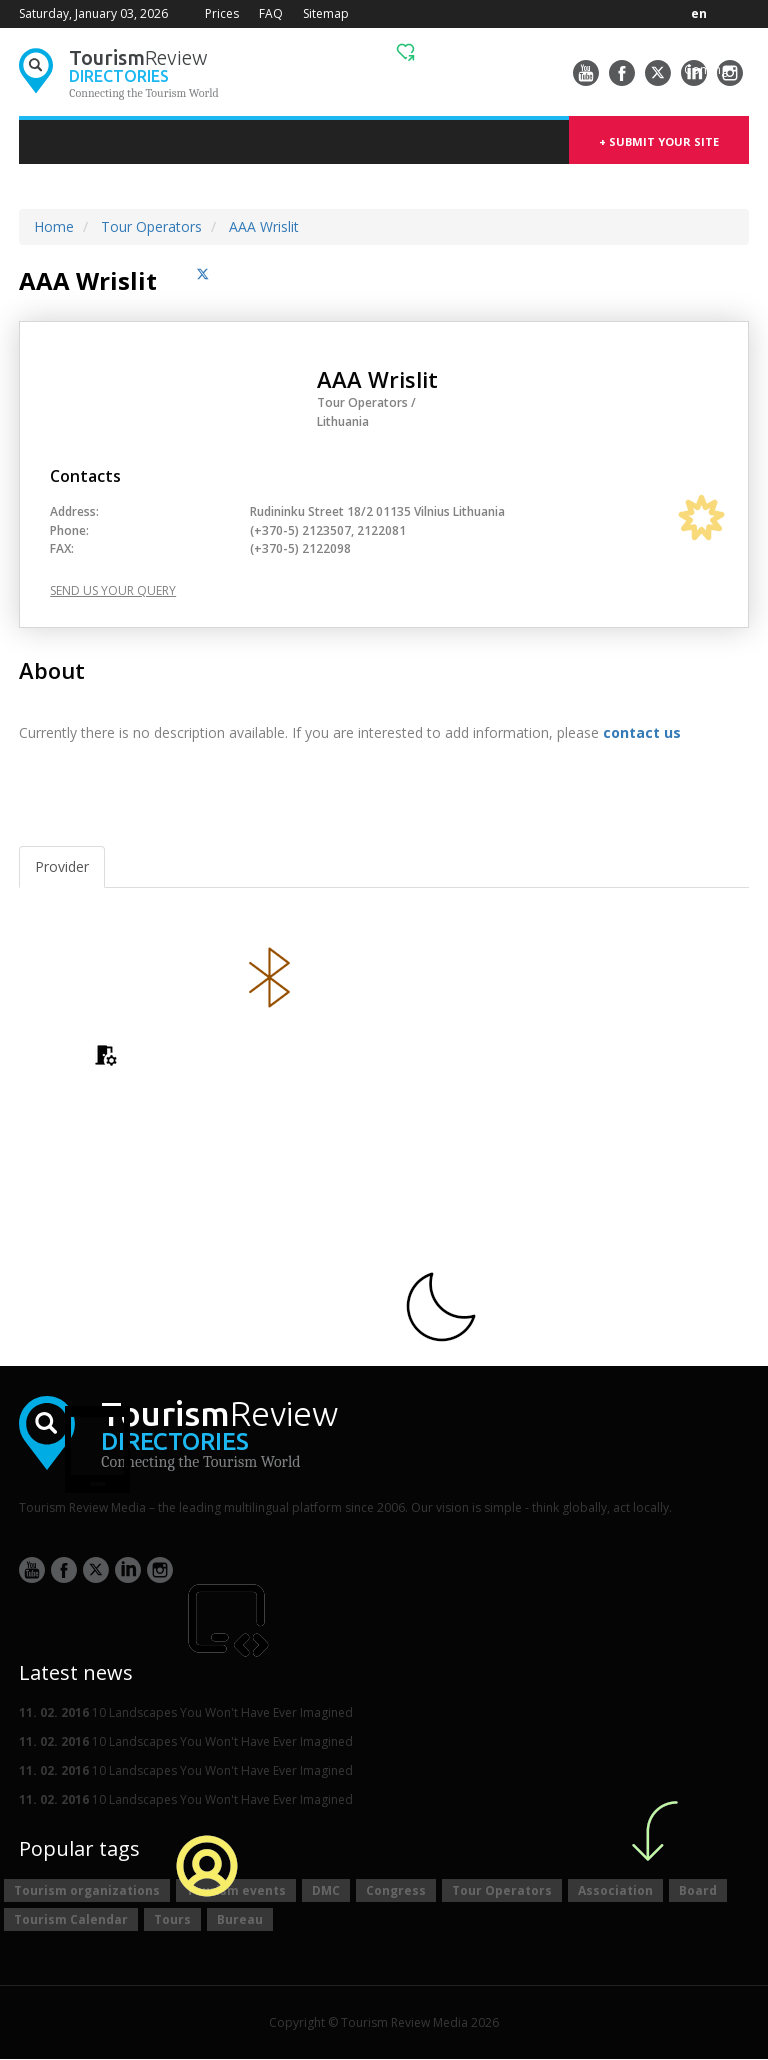  Describe the element at coordinates (269, 977) in the screenshot. I see `toggle bluetooth connectivity` at that location.